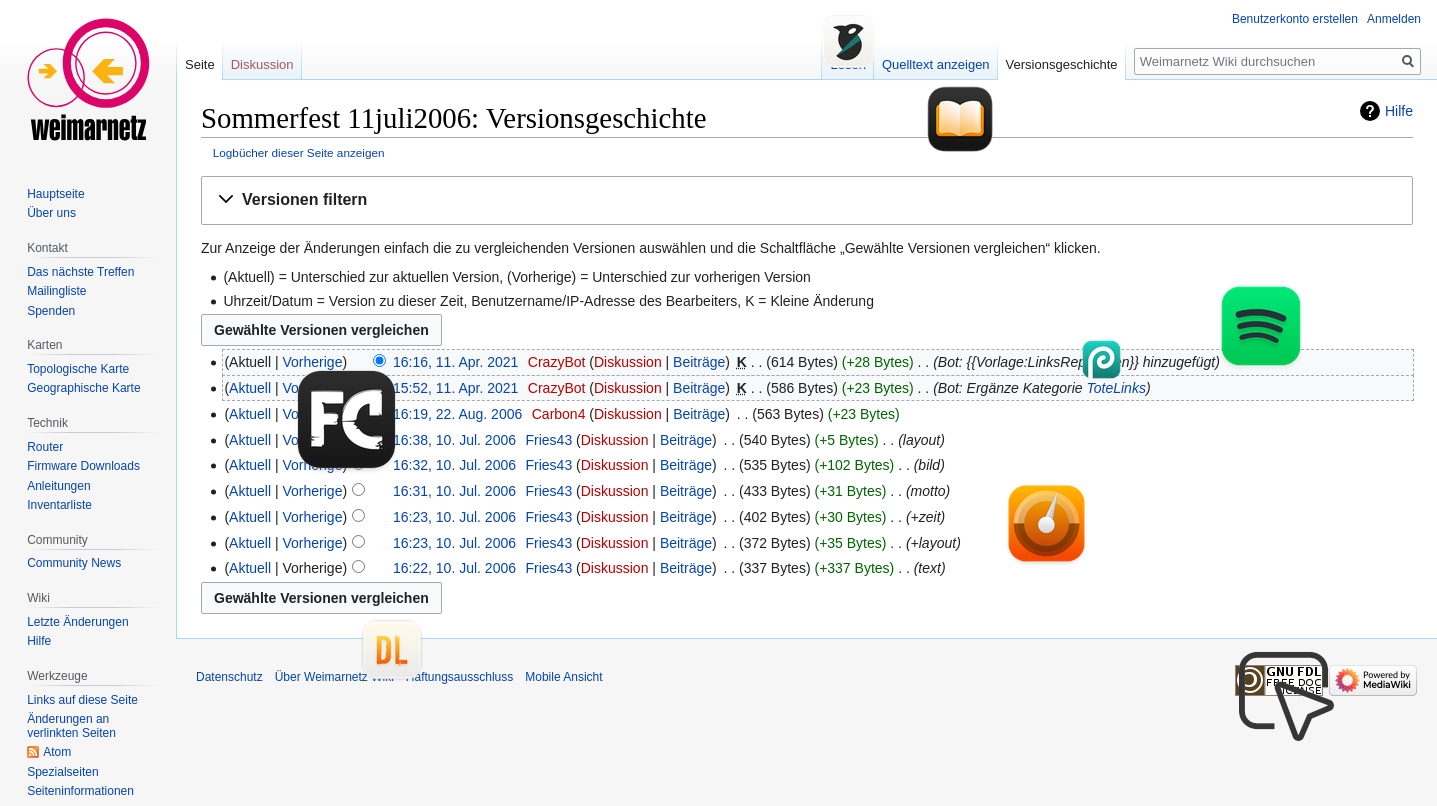 This screenshot has height=806, width=1437. What do you see at coordinates (1101, 359) in the screenshot?
I see `open photopea image editing app` at bounding box center [1101, 359].